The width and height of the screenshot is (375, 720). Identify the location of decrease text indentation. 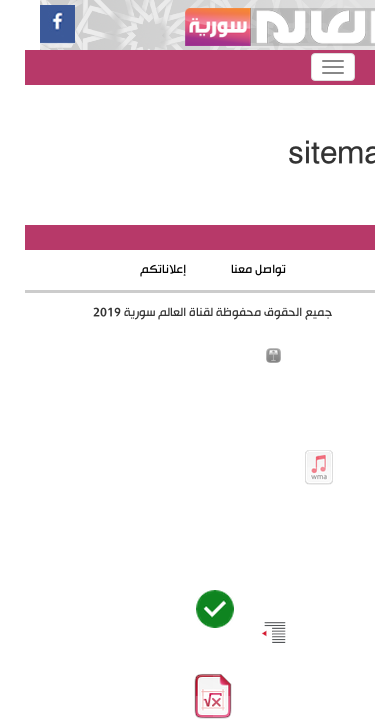
(274, 633).